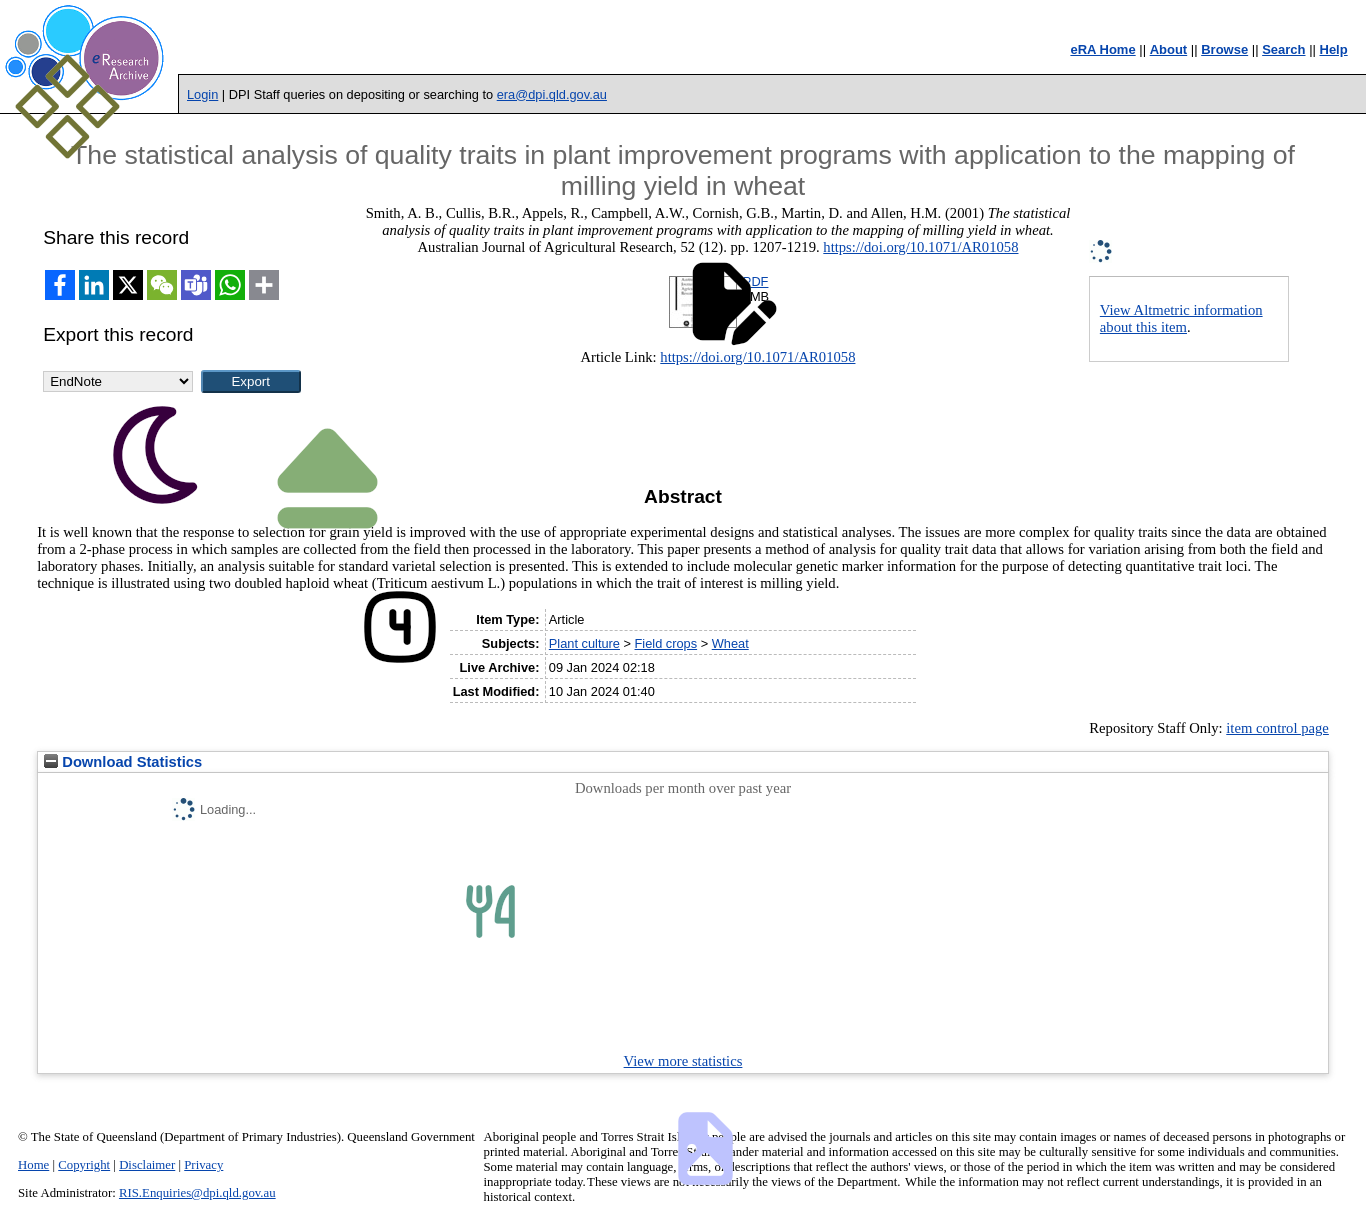 The height and width of the screenshot is (1218, 1366). Describe the element at coordinates (491, 910) in the screenshot. I see `access food and dining options` at that location.